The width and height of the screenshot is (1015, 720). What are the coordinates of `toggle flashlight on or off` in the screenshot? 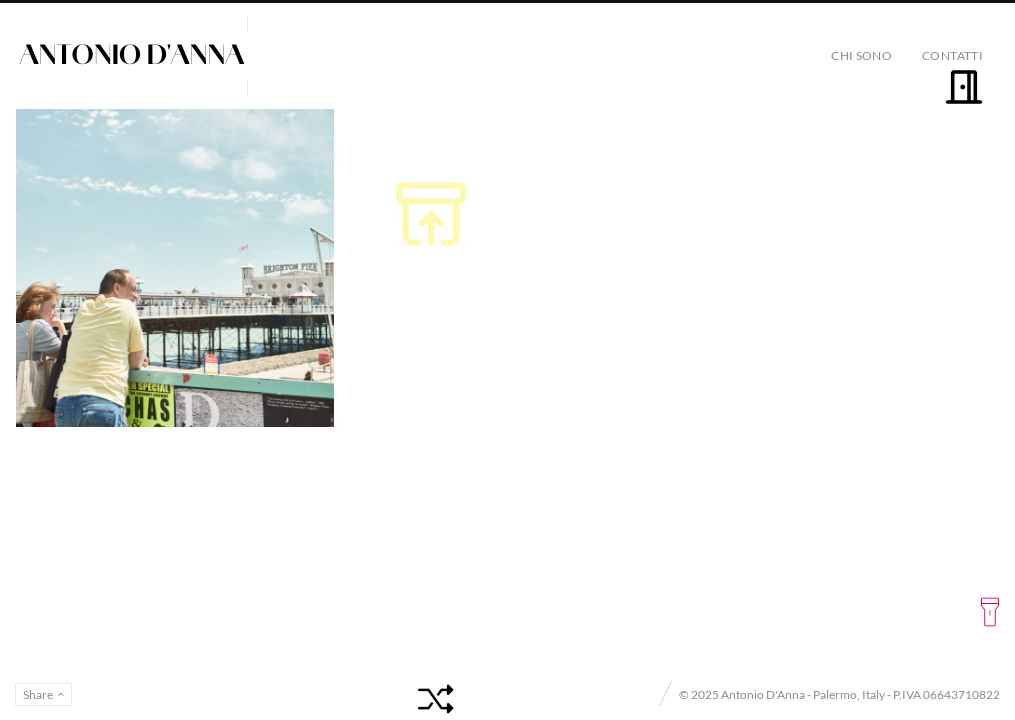 It's located at (990, 612).